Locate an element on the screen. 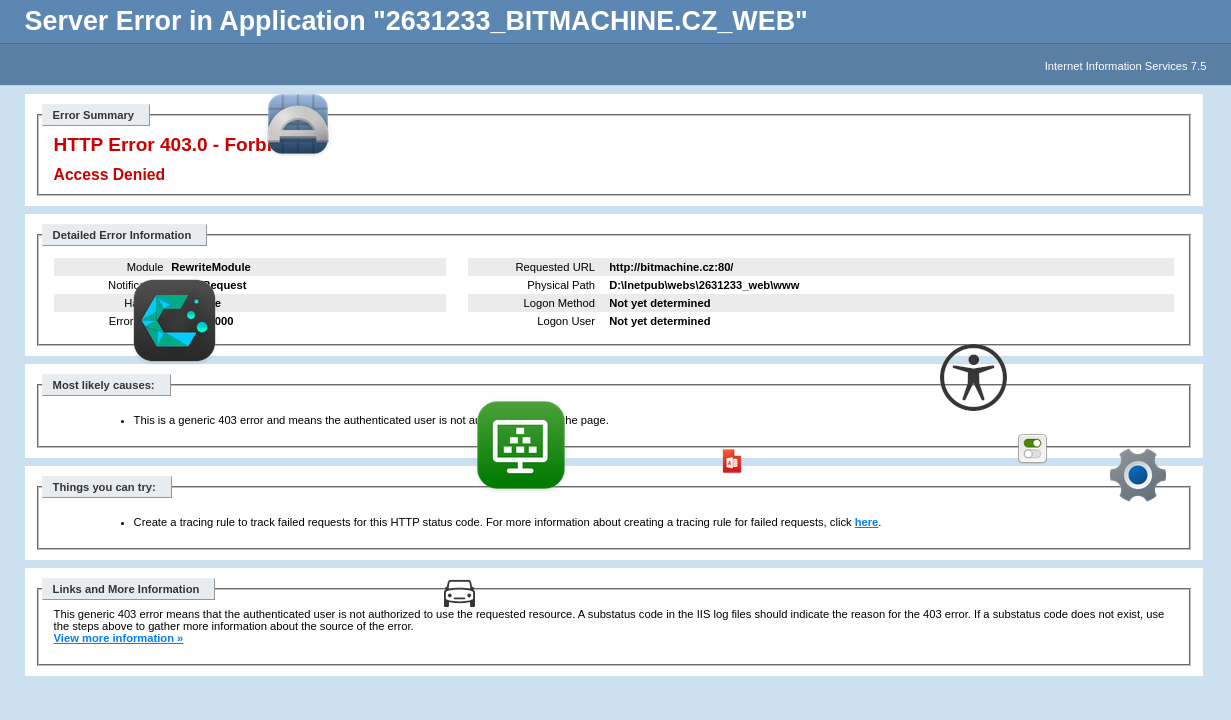  open cachyos welcome app is located at coordinates (174, 320).